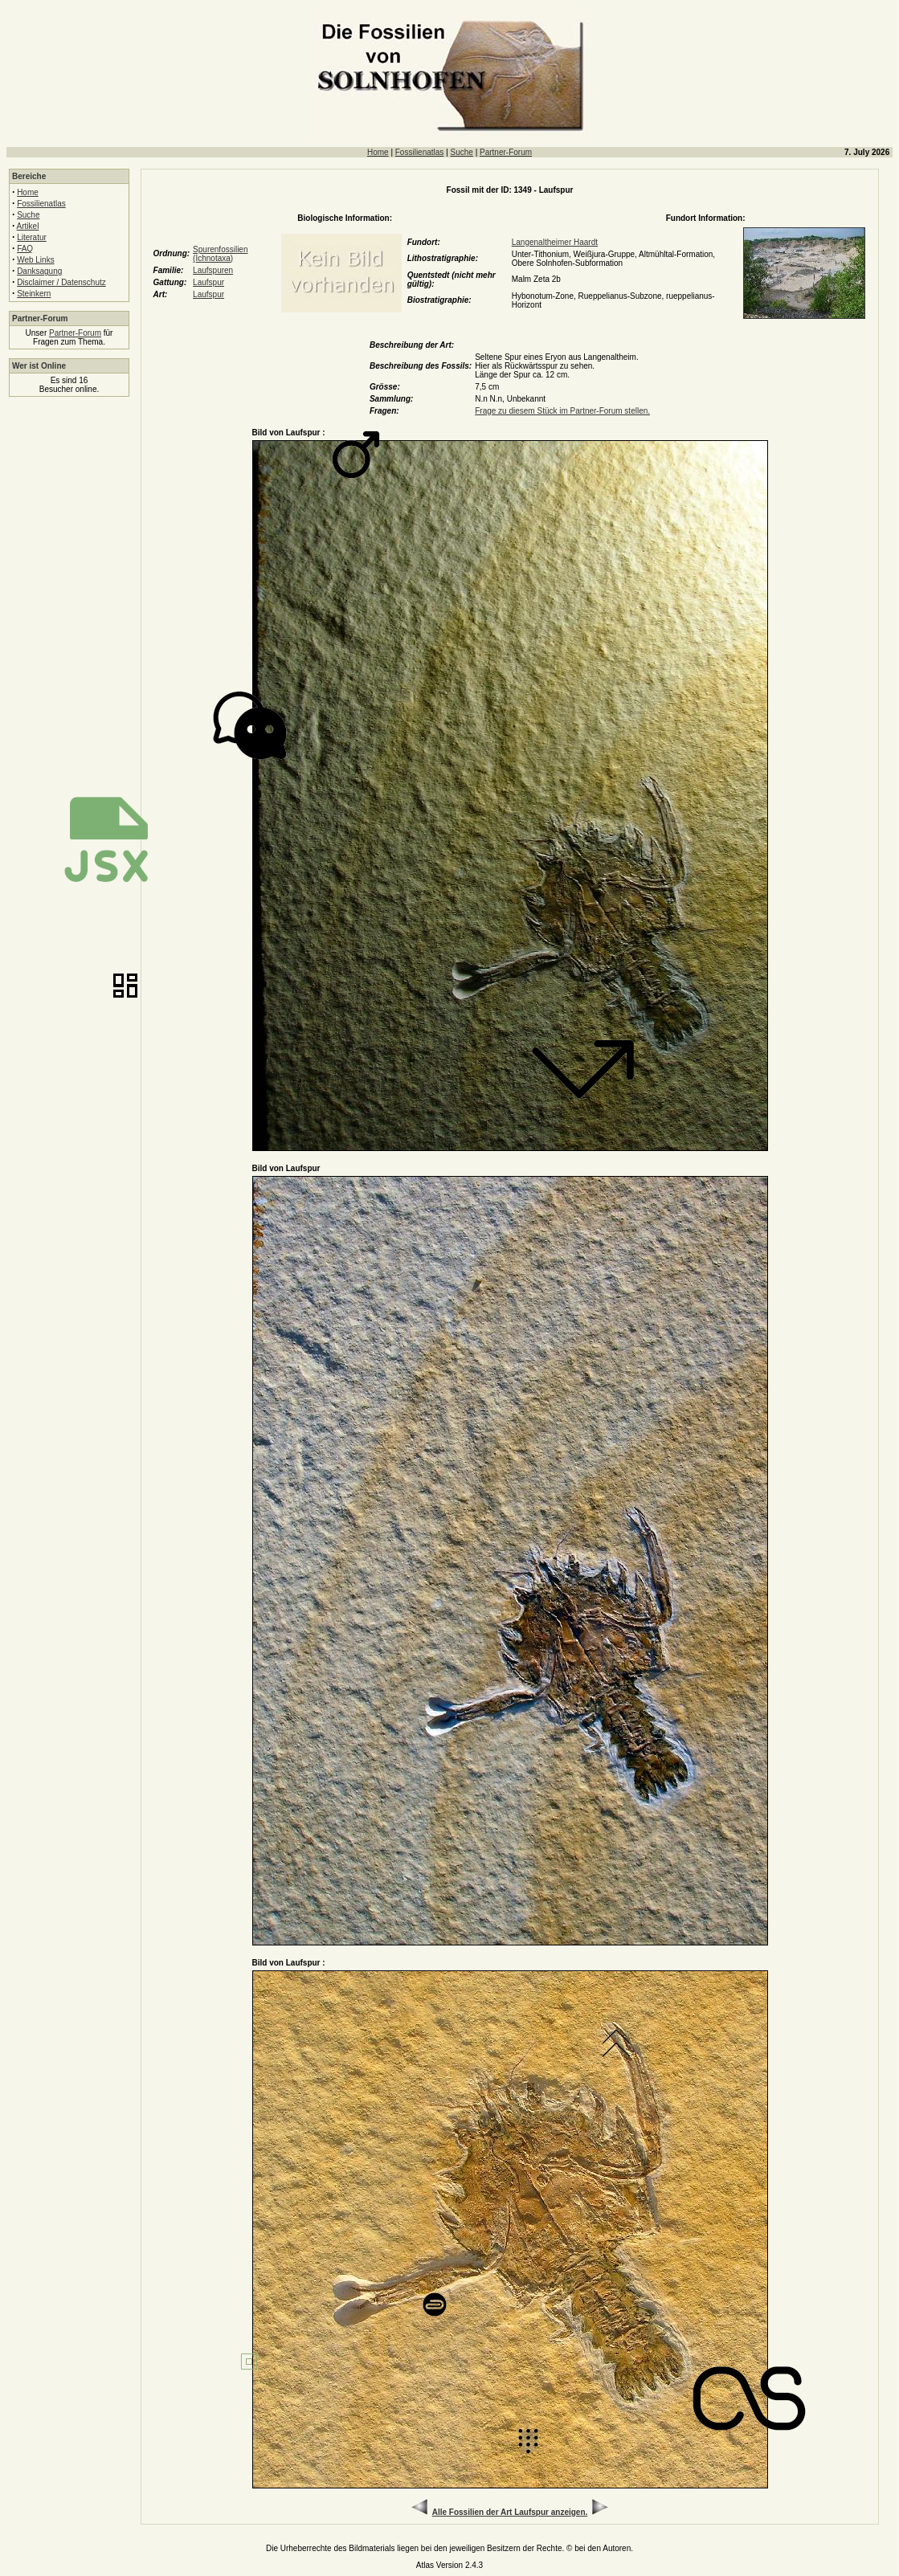 The image size is (899, 2576). Describe the element at coordinates (249, 2362) in the screenshot. I see `view app or brand logo` at that location.